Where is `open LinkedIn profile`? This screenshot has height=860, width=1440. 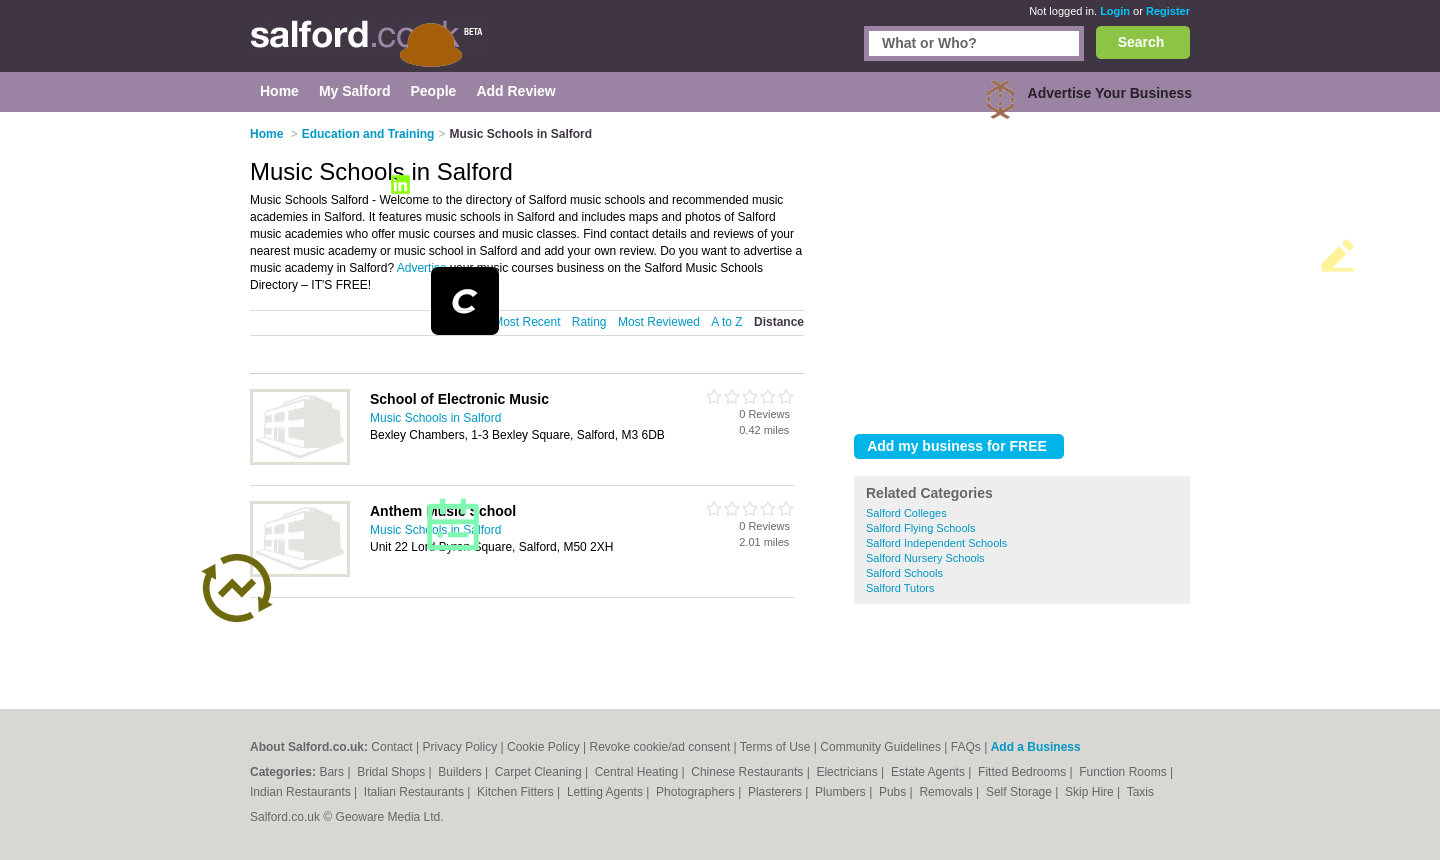 open LinkedIn profile is located at coordinates (400, 184).